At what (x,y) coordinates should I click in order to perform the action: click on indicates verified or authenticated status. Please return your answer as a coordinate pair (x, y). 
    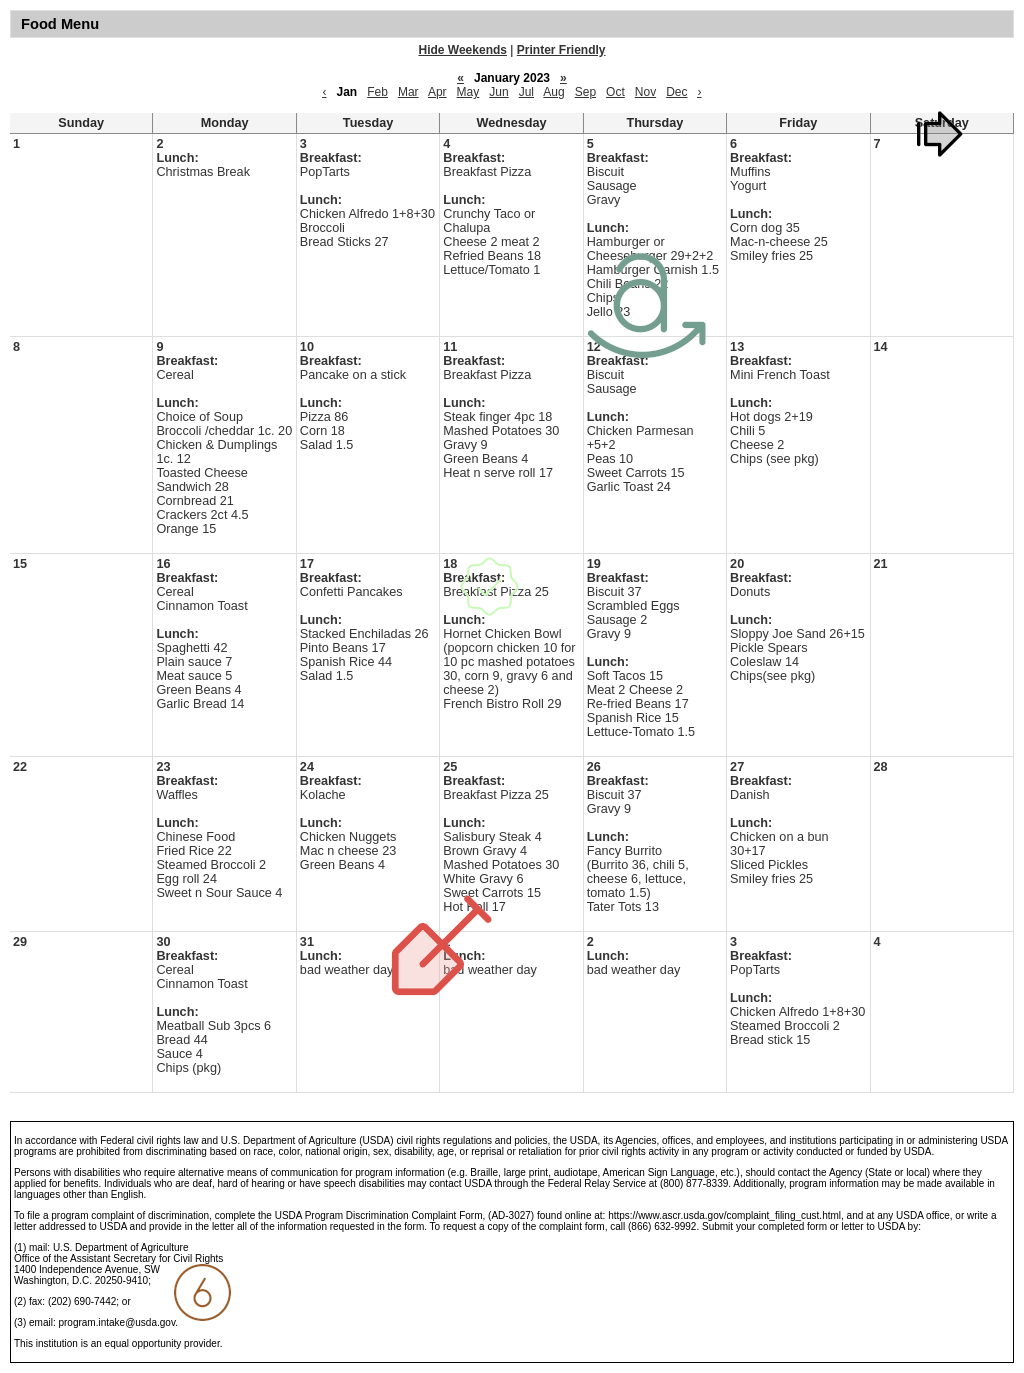
    Looking at the image, I should click on (489, 586).